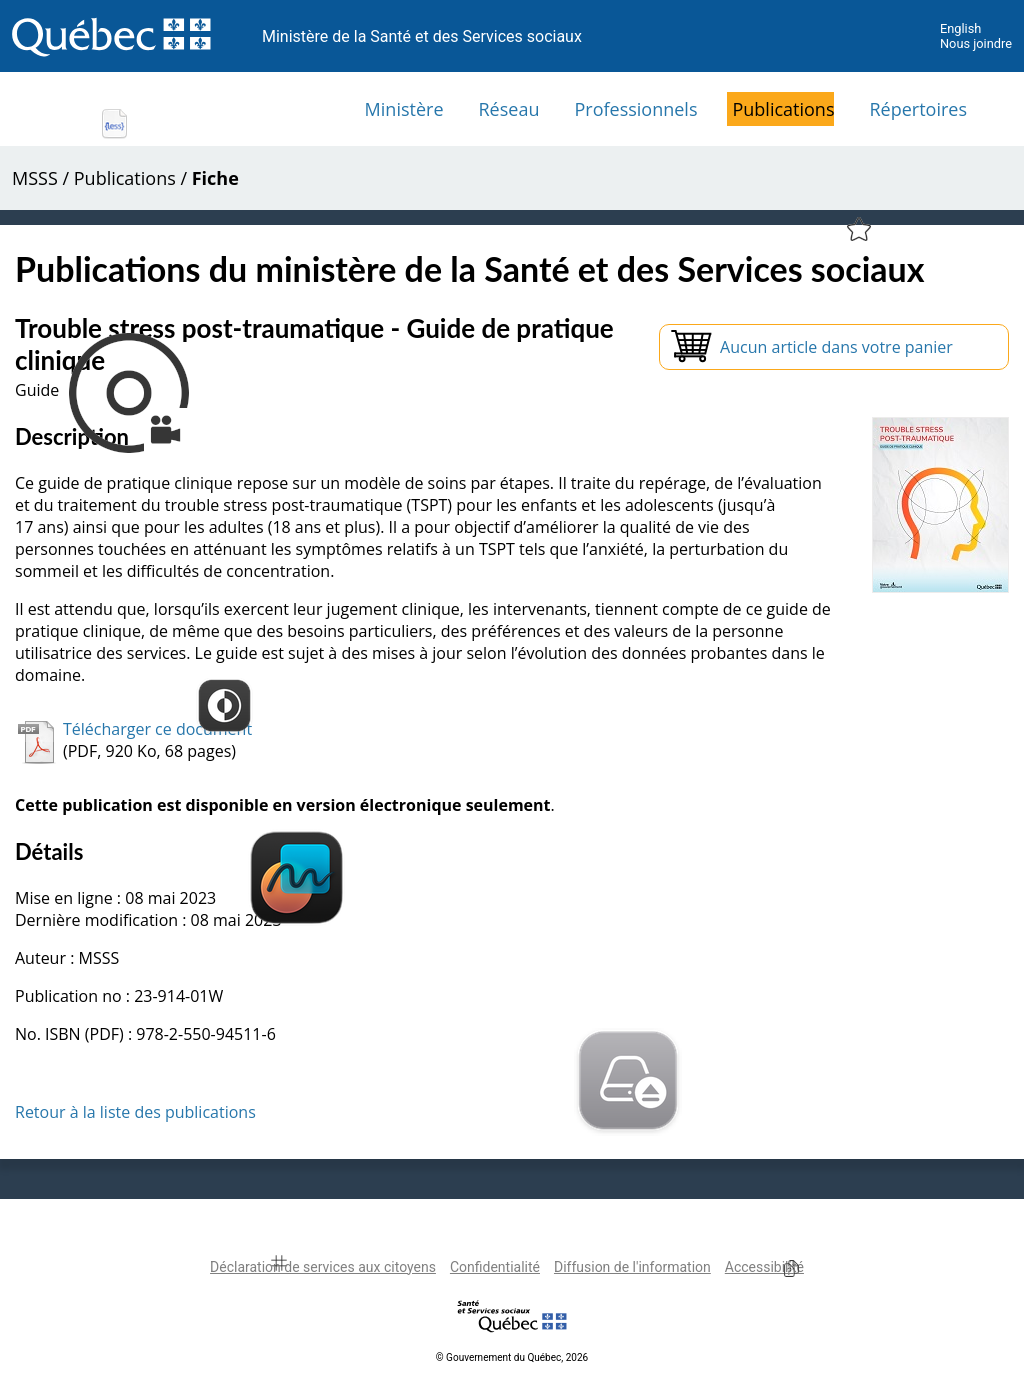  Describe the element at coordinates (628, 1082) in the screenshot. I see `eject or safely remove external storage device` at that location.